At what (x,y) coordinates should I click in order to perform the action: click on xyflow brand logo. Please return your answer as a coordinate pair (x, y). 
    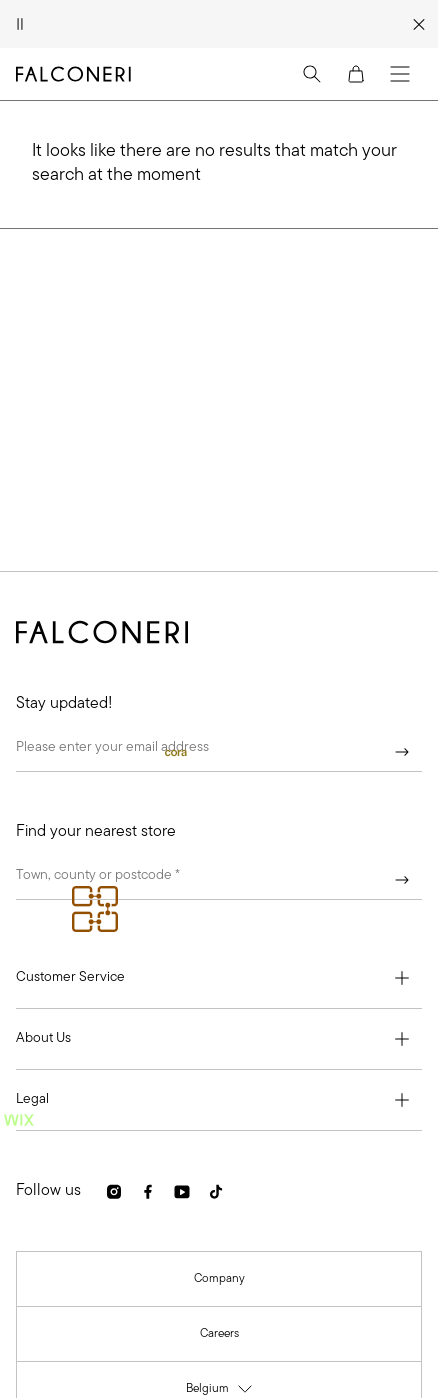
    Looking at the image, I should click on (95, 909).